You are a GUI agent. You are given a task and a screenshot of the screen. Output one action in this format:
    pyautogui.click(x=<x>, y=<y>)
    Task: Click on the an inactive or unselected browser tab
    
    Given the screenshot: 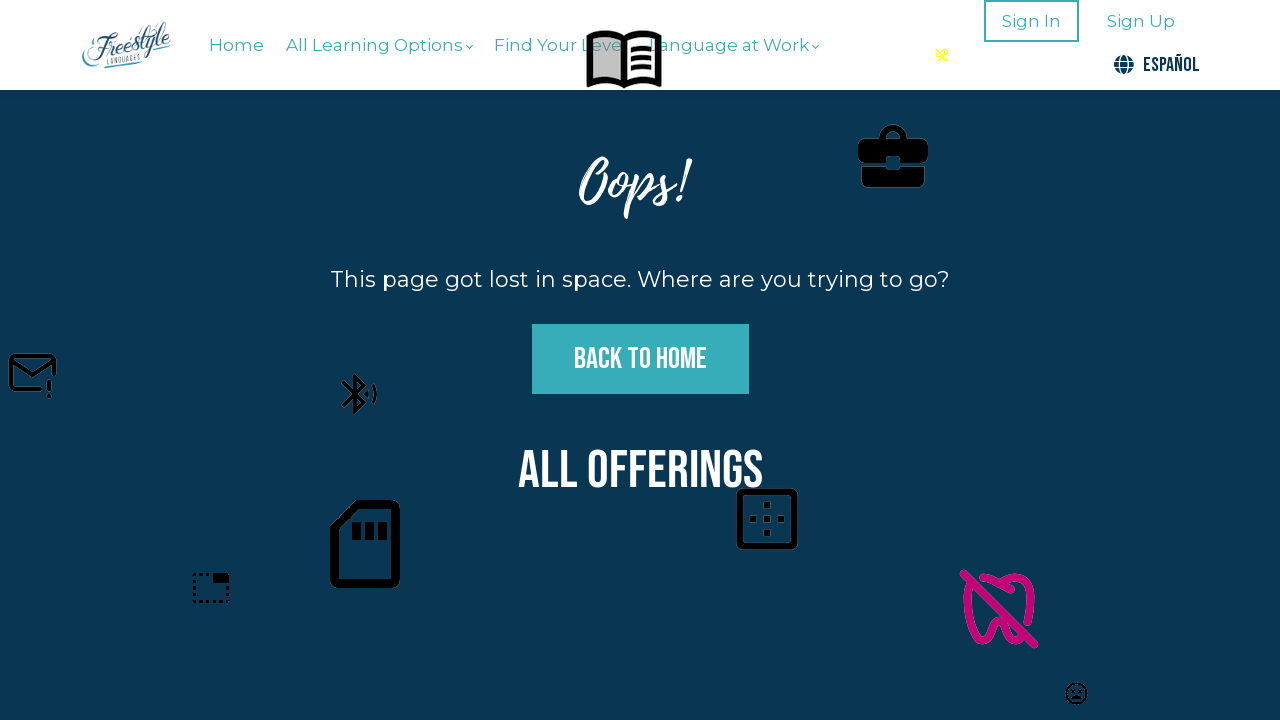 What is the action you would take?
    pyautogui.click(x=211, y=588)
    